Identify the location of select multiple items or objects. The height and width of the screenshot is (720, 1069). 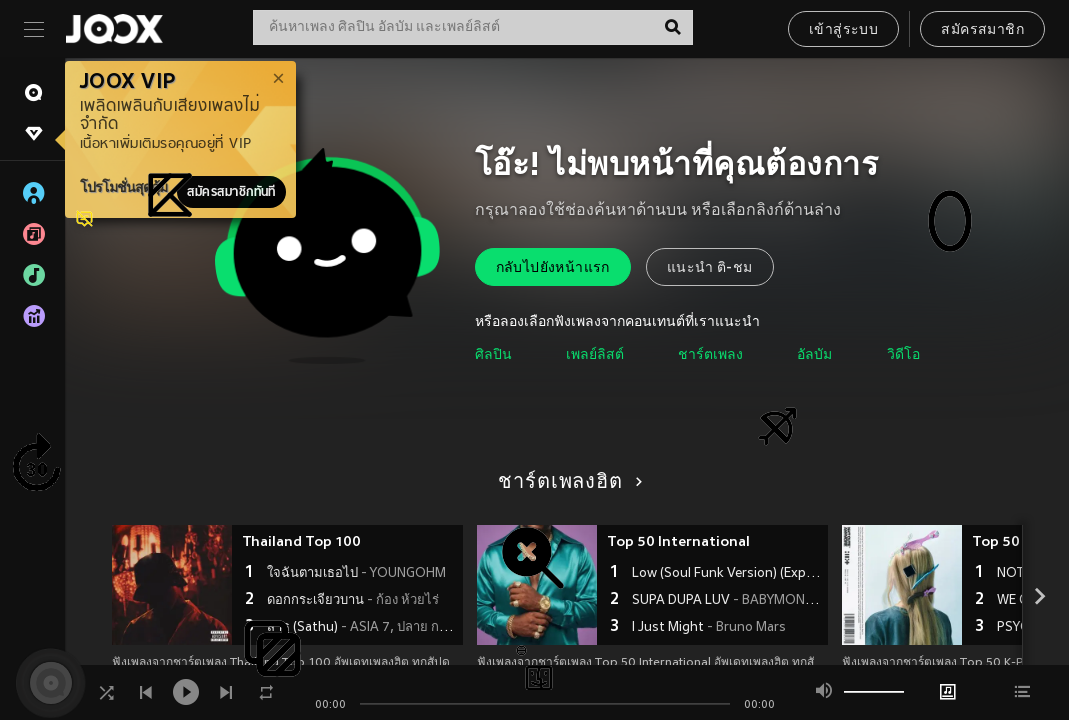
(272, 648).